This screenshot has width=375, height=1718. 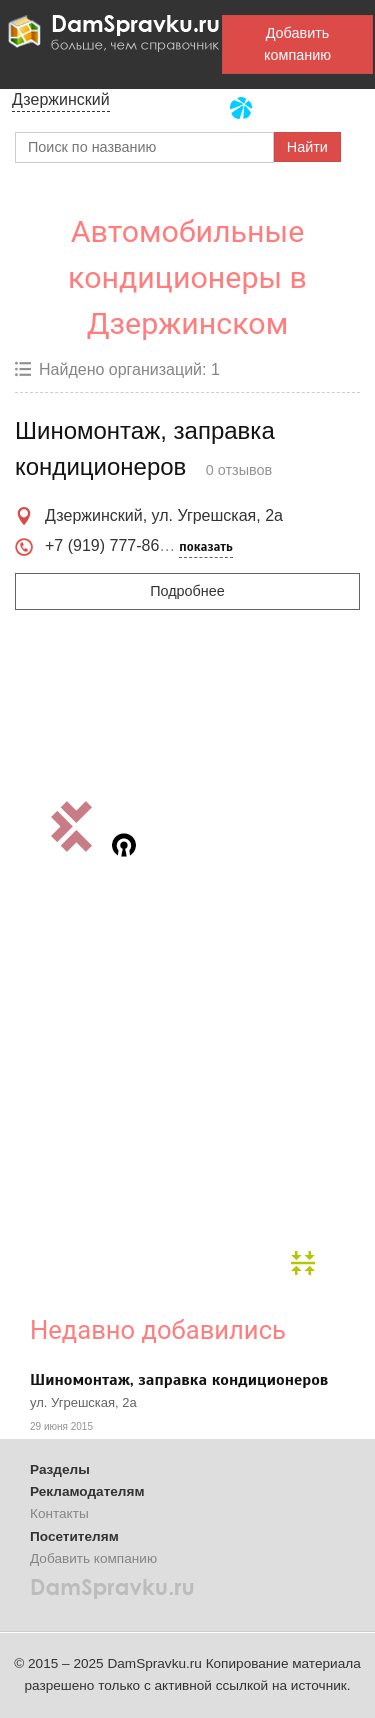 I want to click on open OpenVPN settings, so click(x=124, y=845).